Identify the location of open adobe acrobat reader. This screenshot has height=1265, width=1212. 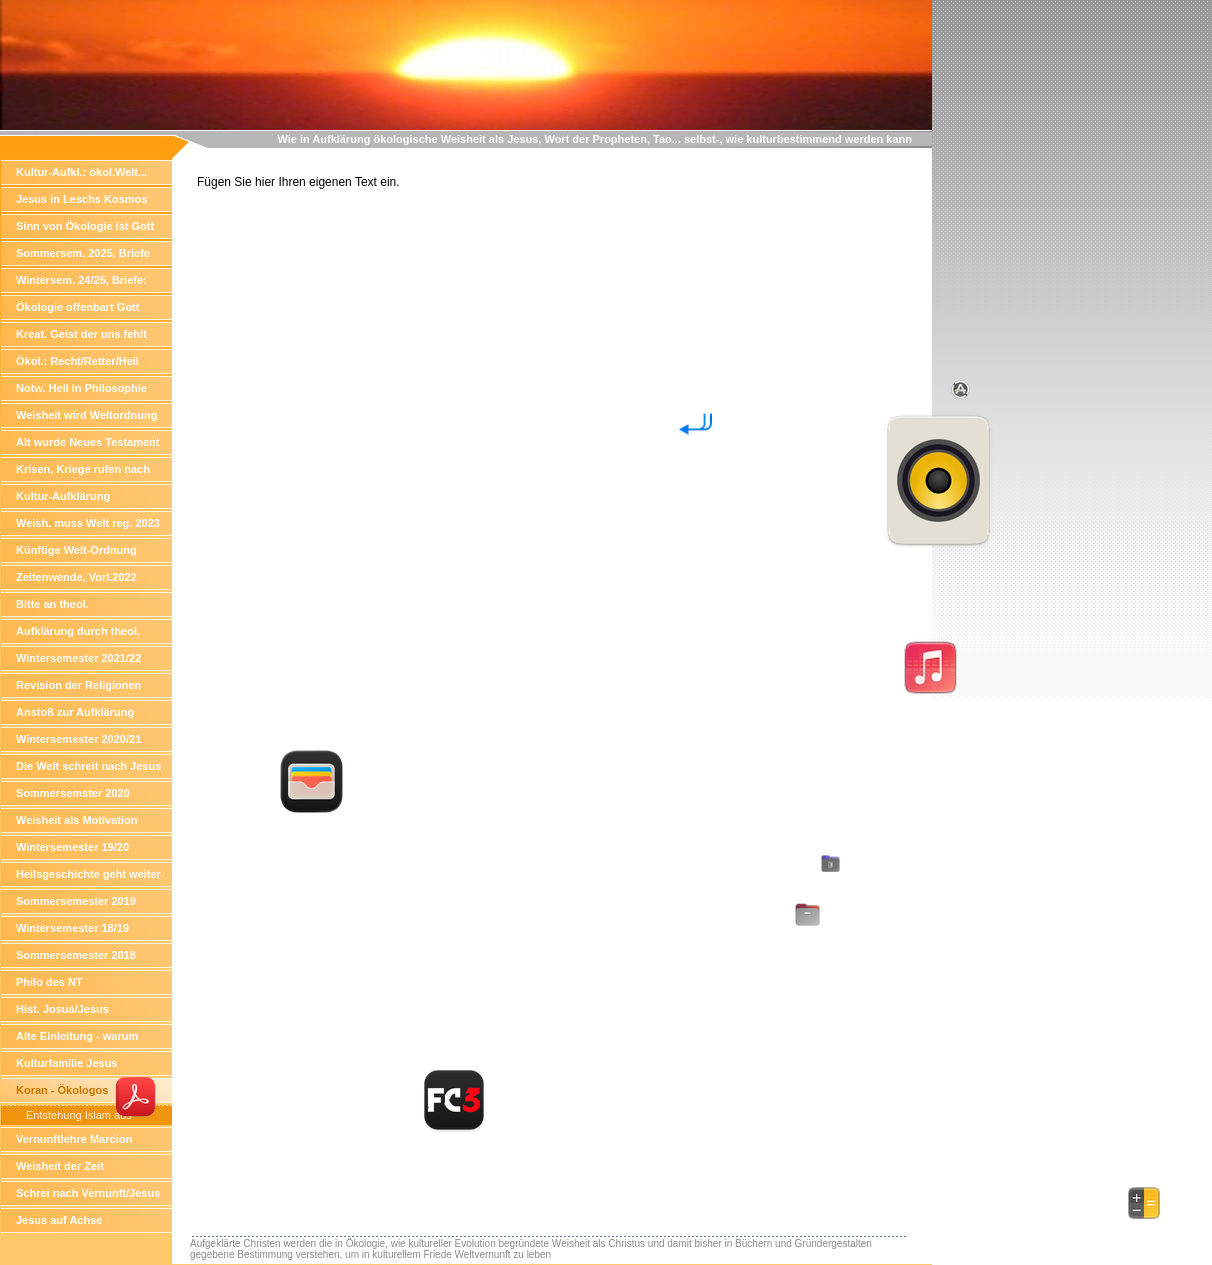
(135, 1096).